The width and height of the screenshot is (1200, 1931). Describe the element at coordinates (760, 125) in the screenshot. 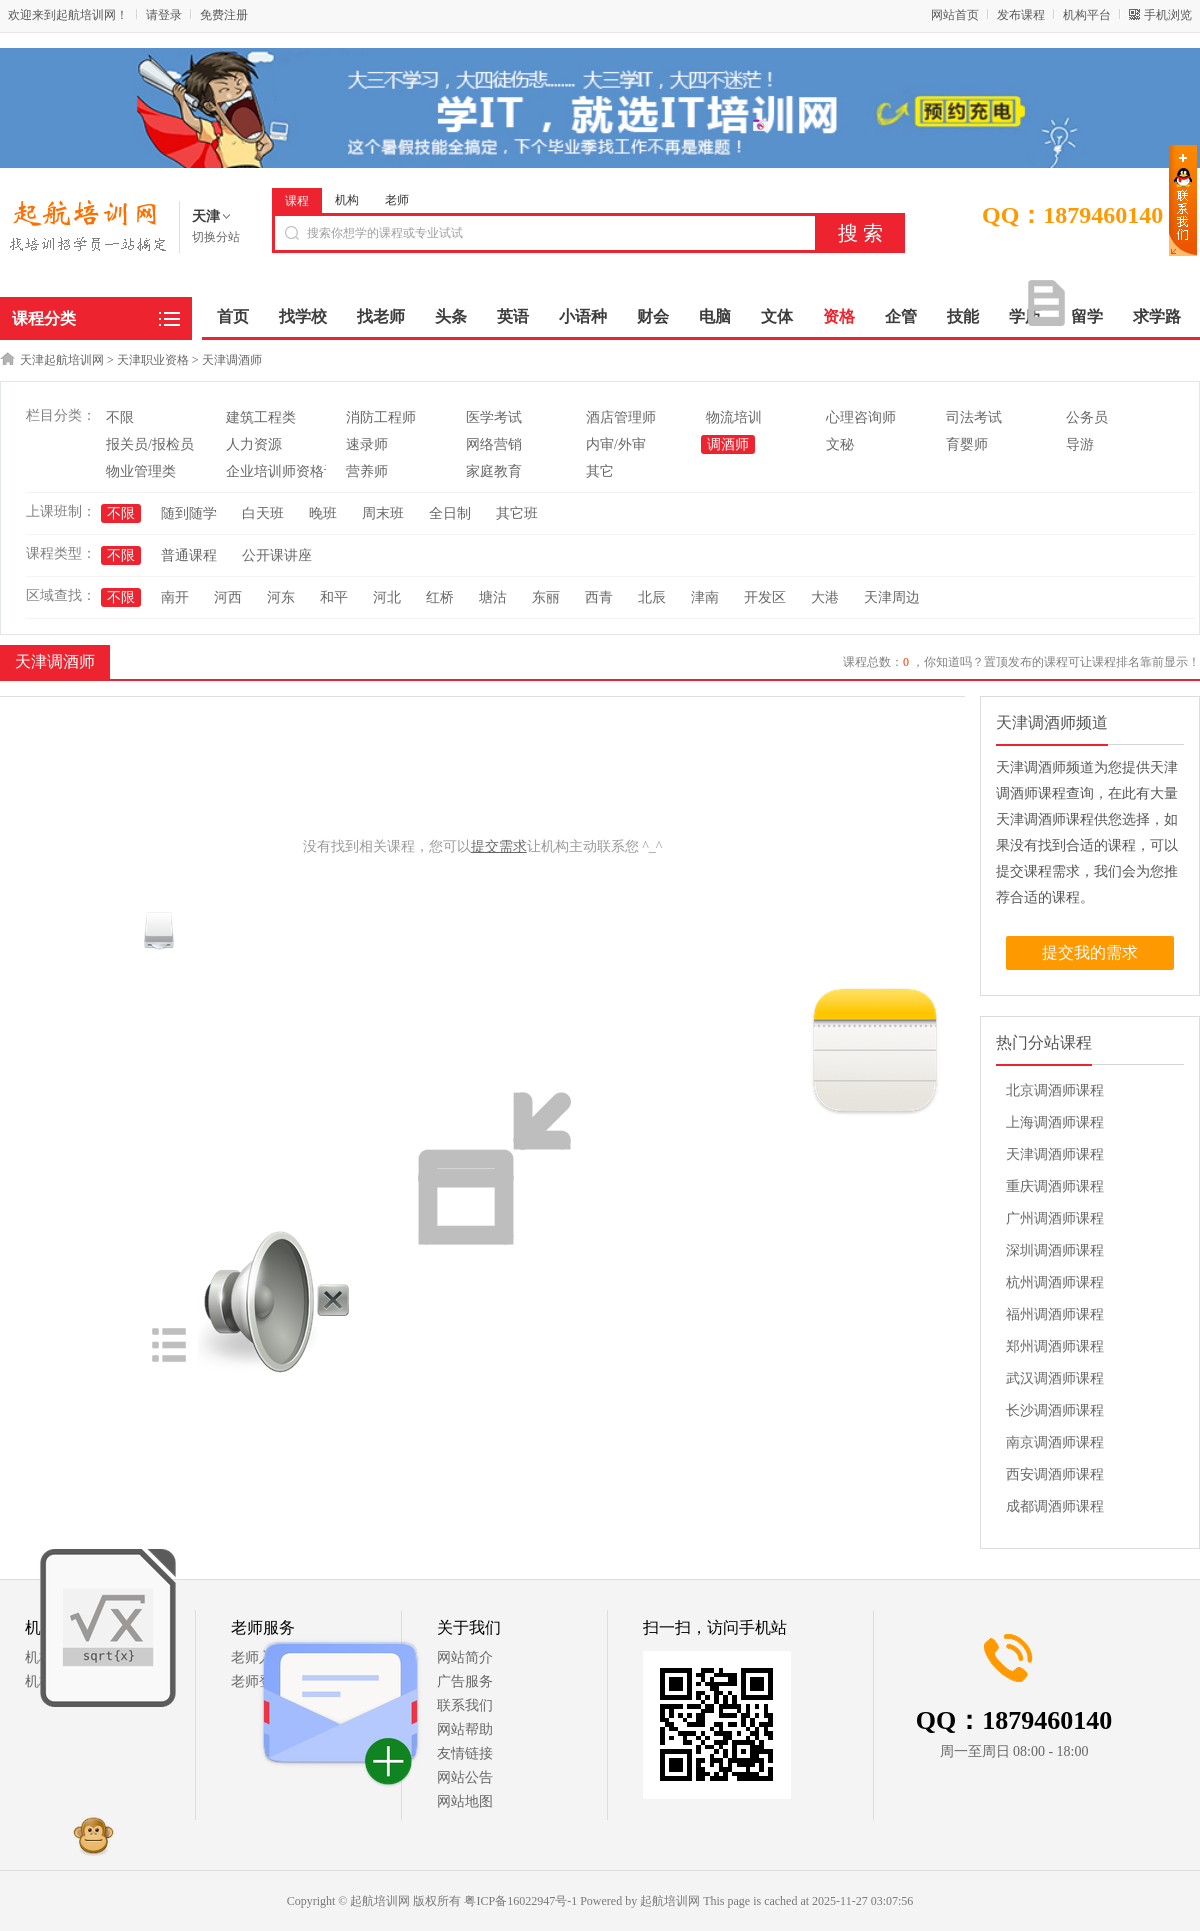

I see `open garuda linux system folder` at that location.